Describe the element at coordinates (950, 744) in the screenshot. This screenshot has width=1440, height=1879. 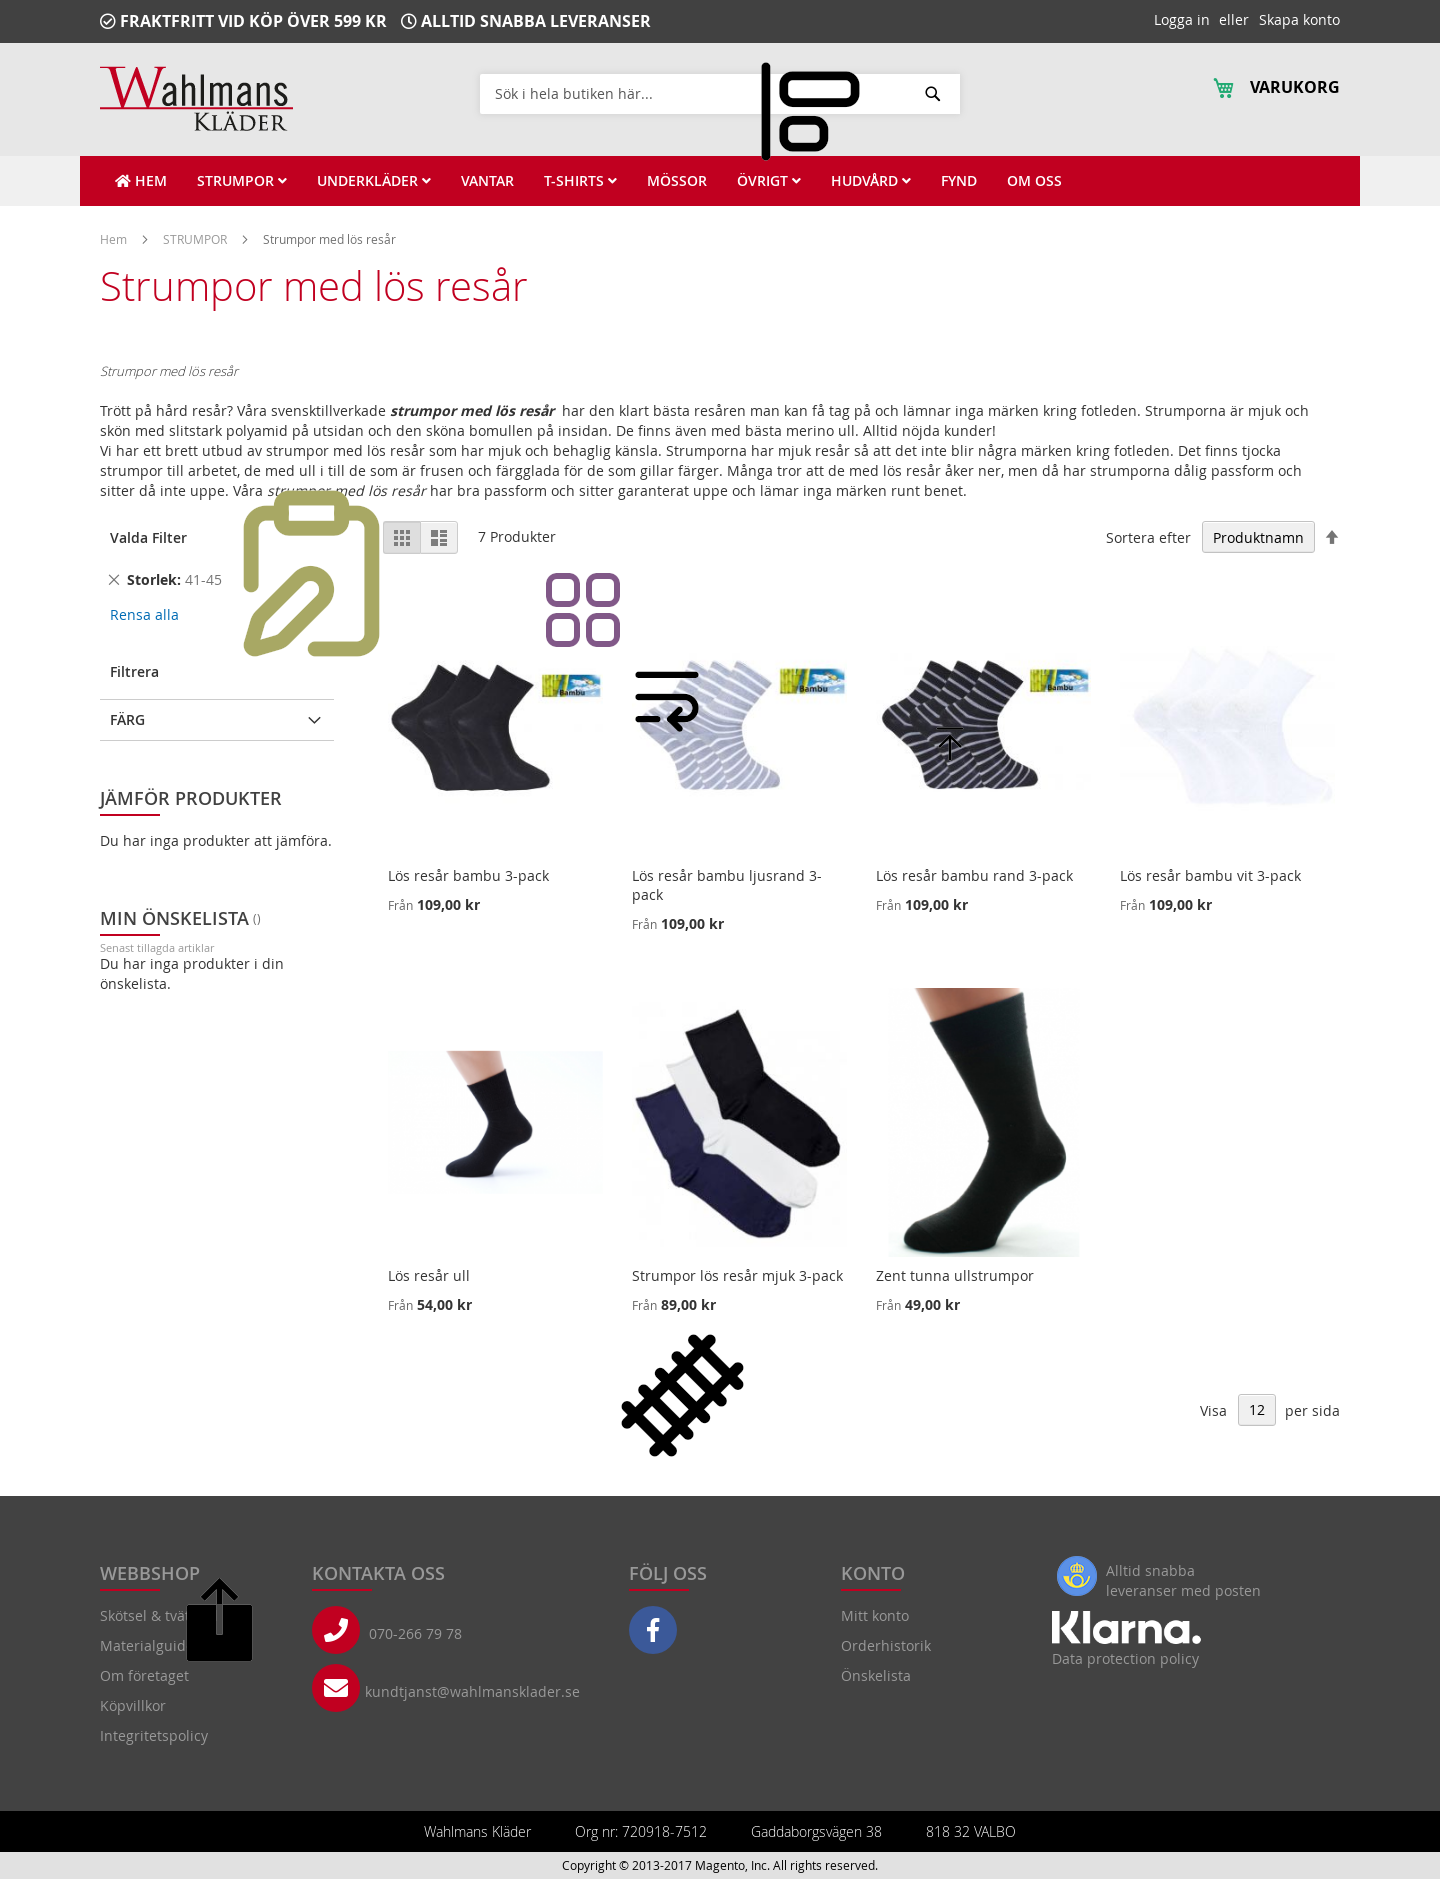
I see `move item to top of list` at that location.